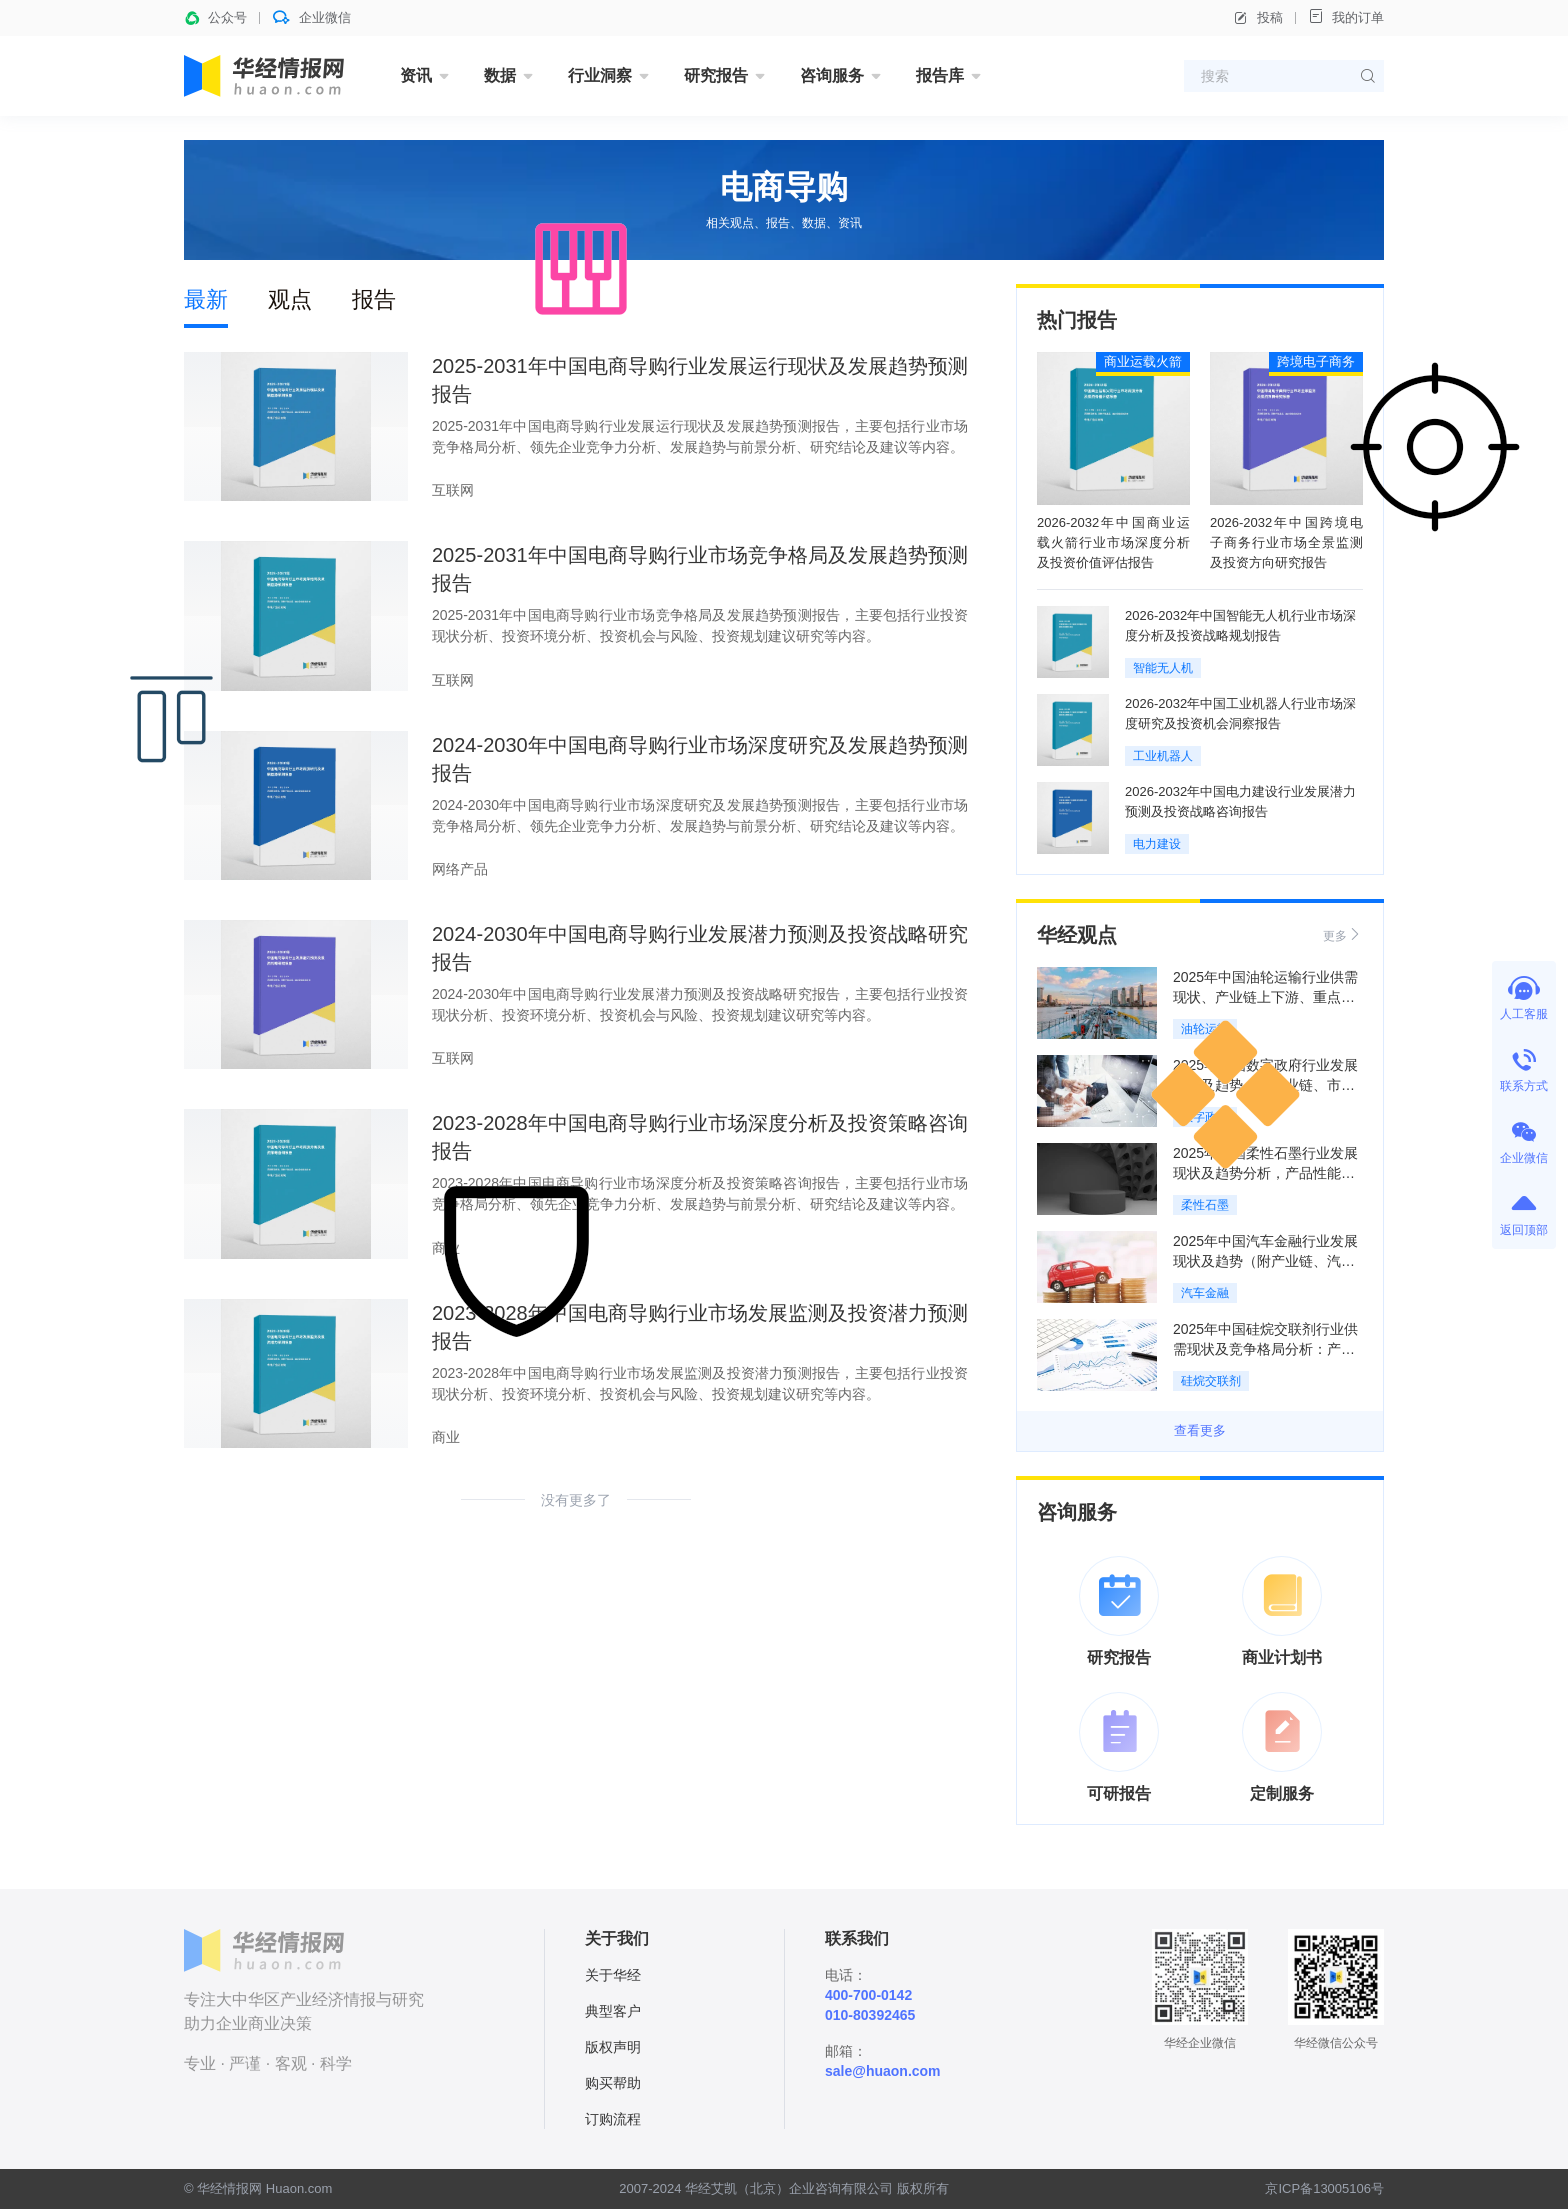 Image resolution: width=1568 pixels, height=2209 pixels. What do you see at coordinates (171, 717) in the screenshot?
I see `align selected objects to the top edge` at bounding box center [171, 717].